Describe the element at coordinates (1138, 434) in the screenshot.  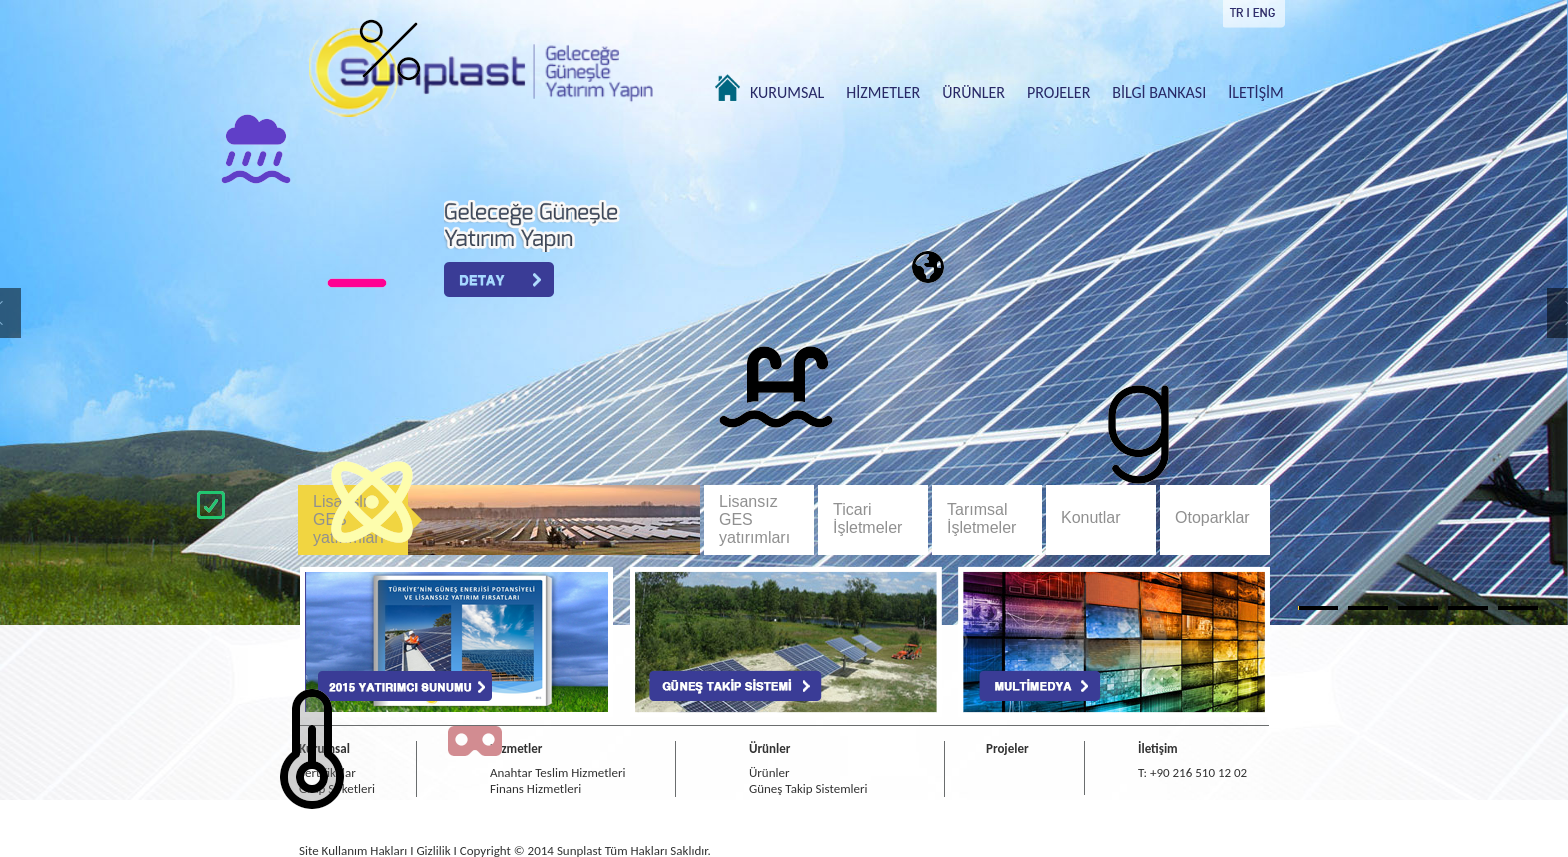
I see `open goodreads app or profile` at that location.